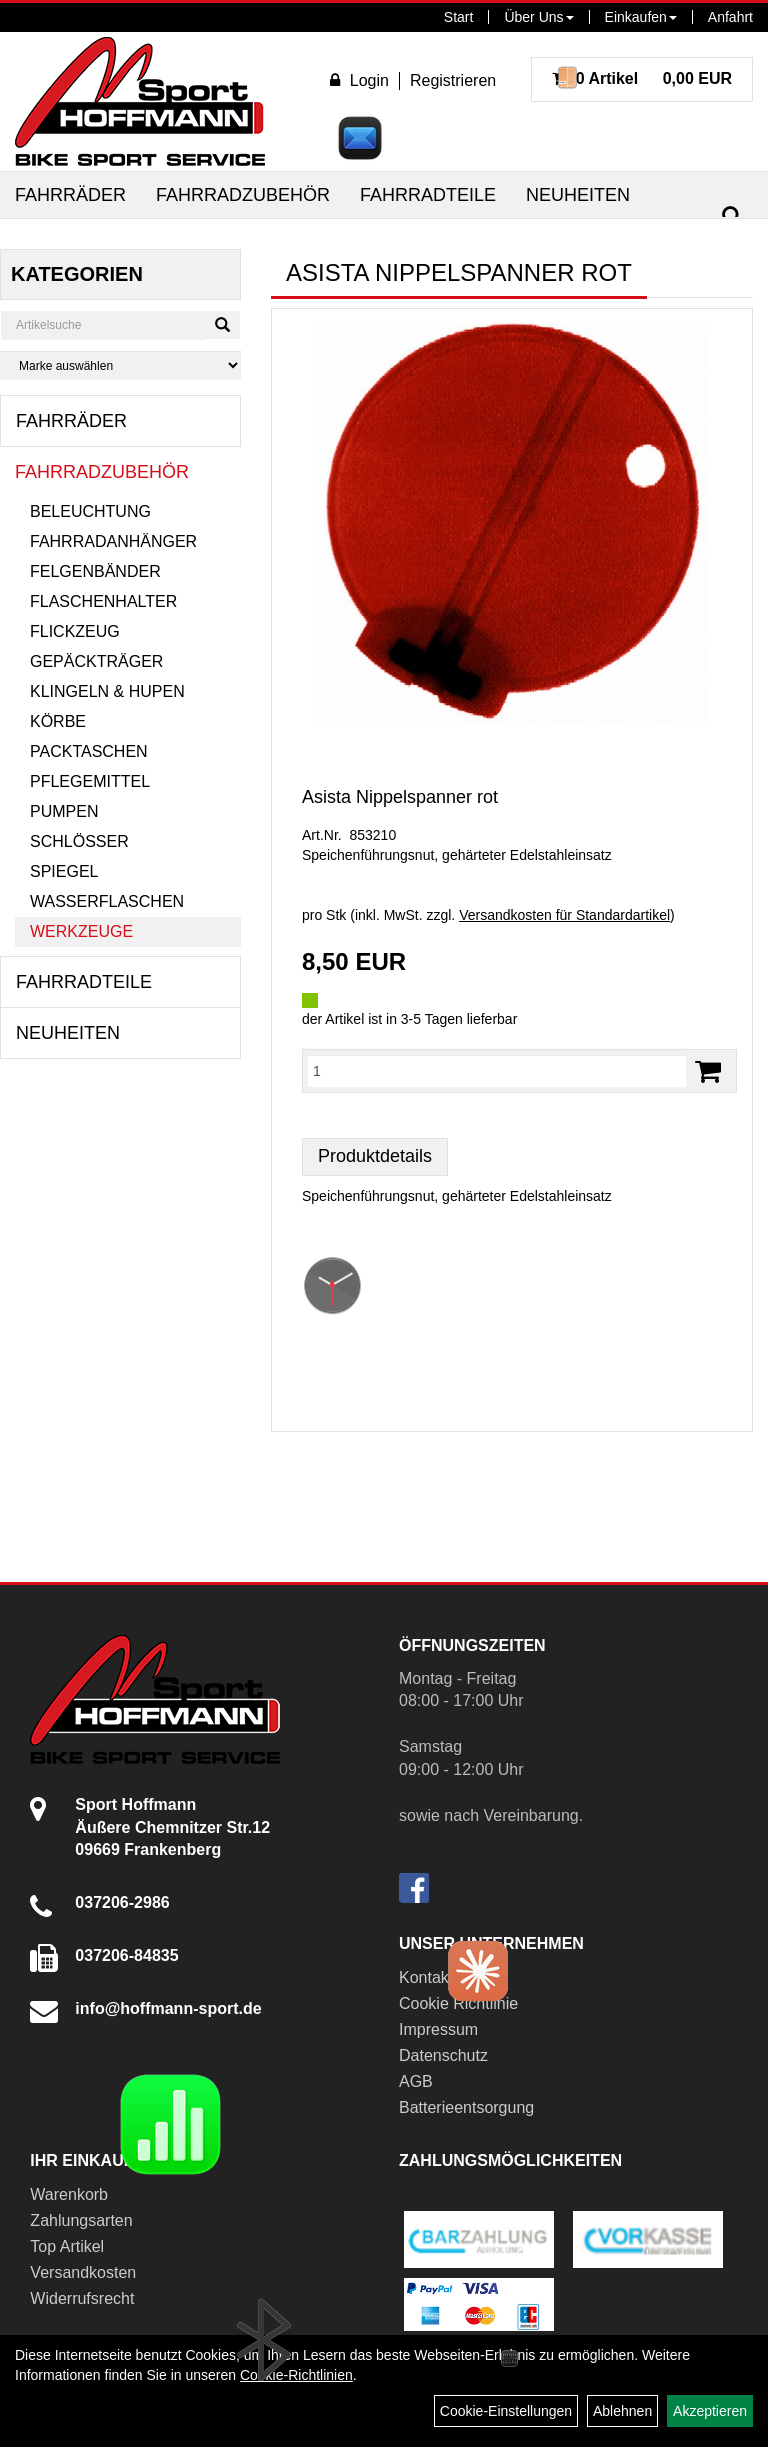 The width and height of the screenshot is (768, 2447). I want to click on open the measure app to check dimensions, so click(509, 2358).